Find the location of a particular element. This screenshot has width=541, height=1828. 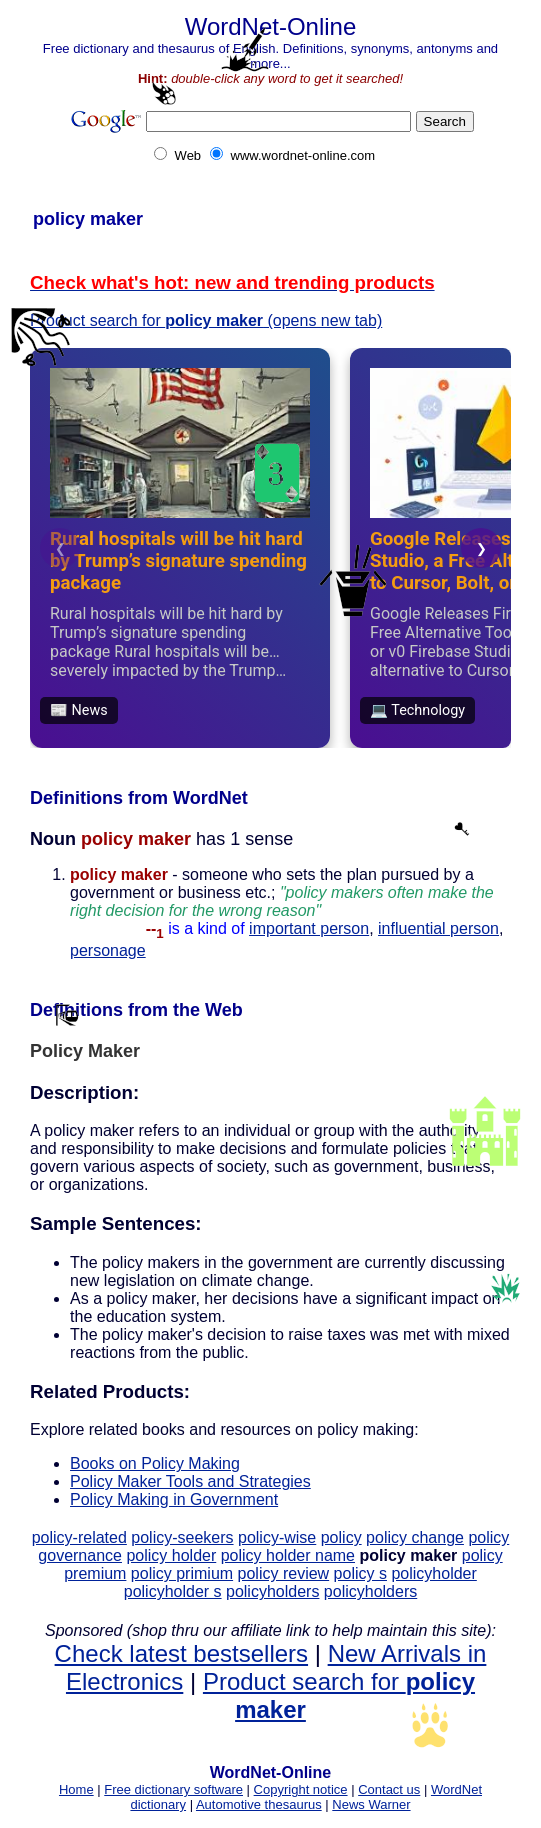

view subway or metro transit options is located at coordinates (67, 1015).